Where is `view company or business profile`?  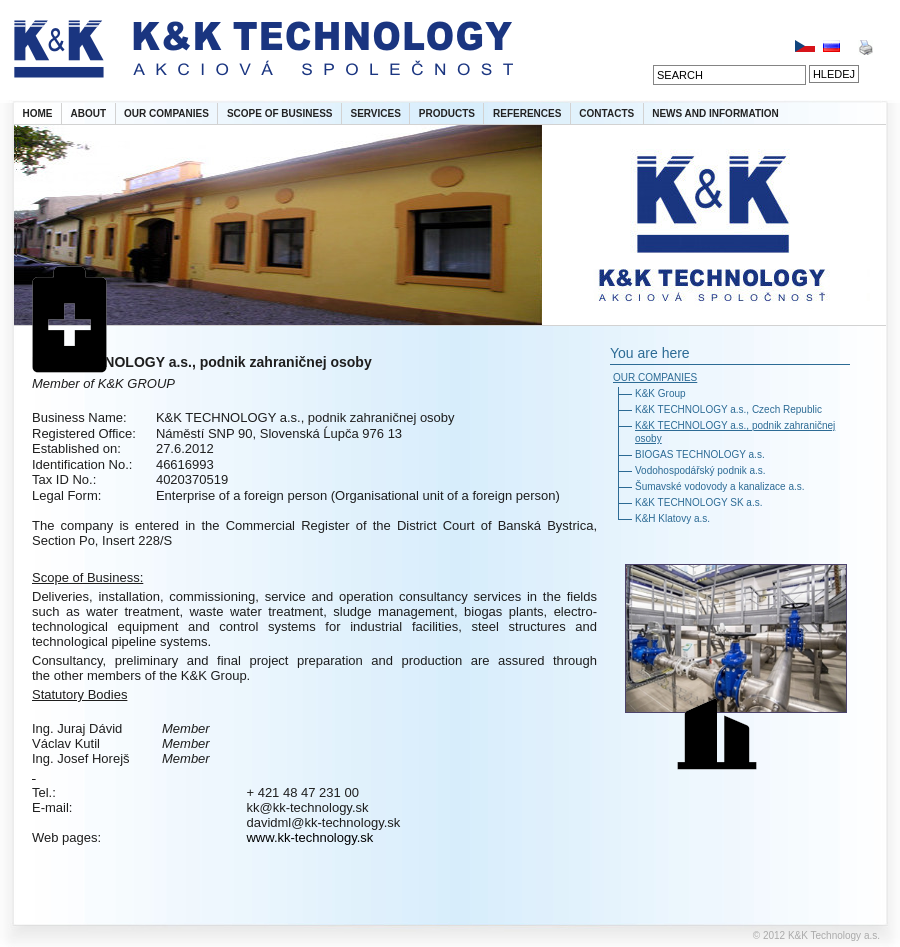
view company or business profile is located at coordinates (717, 737).